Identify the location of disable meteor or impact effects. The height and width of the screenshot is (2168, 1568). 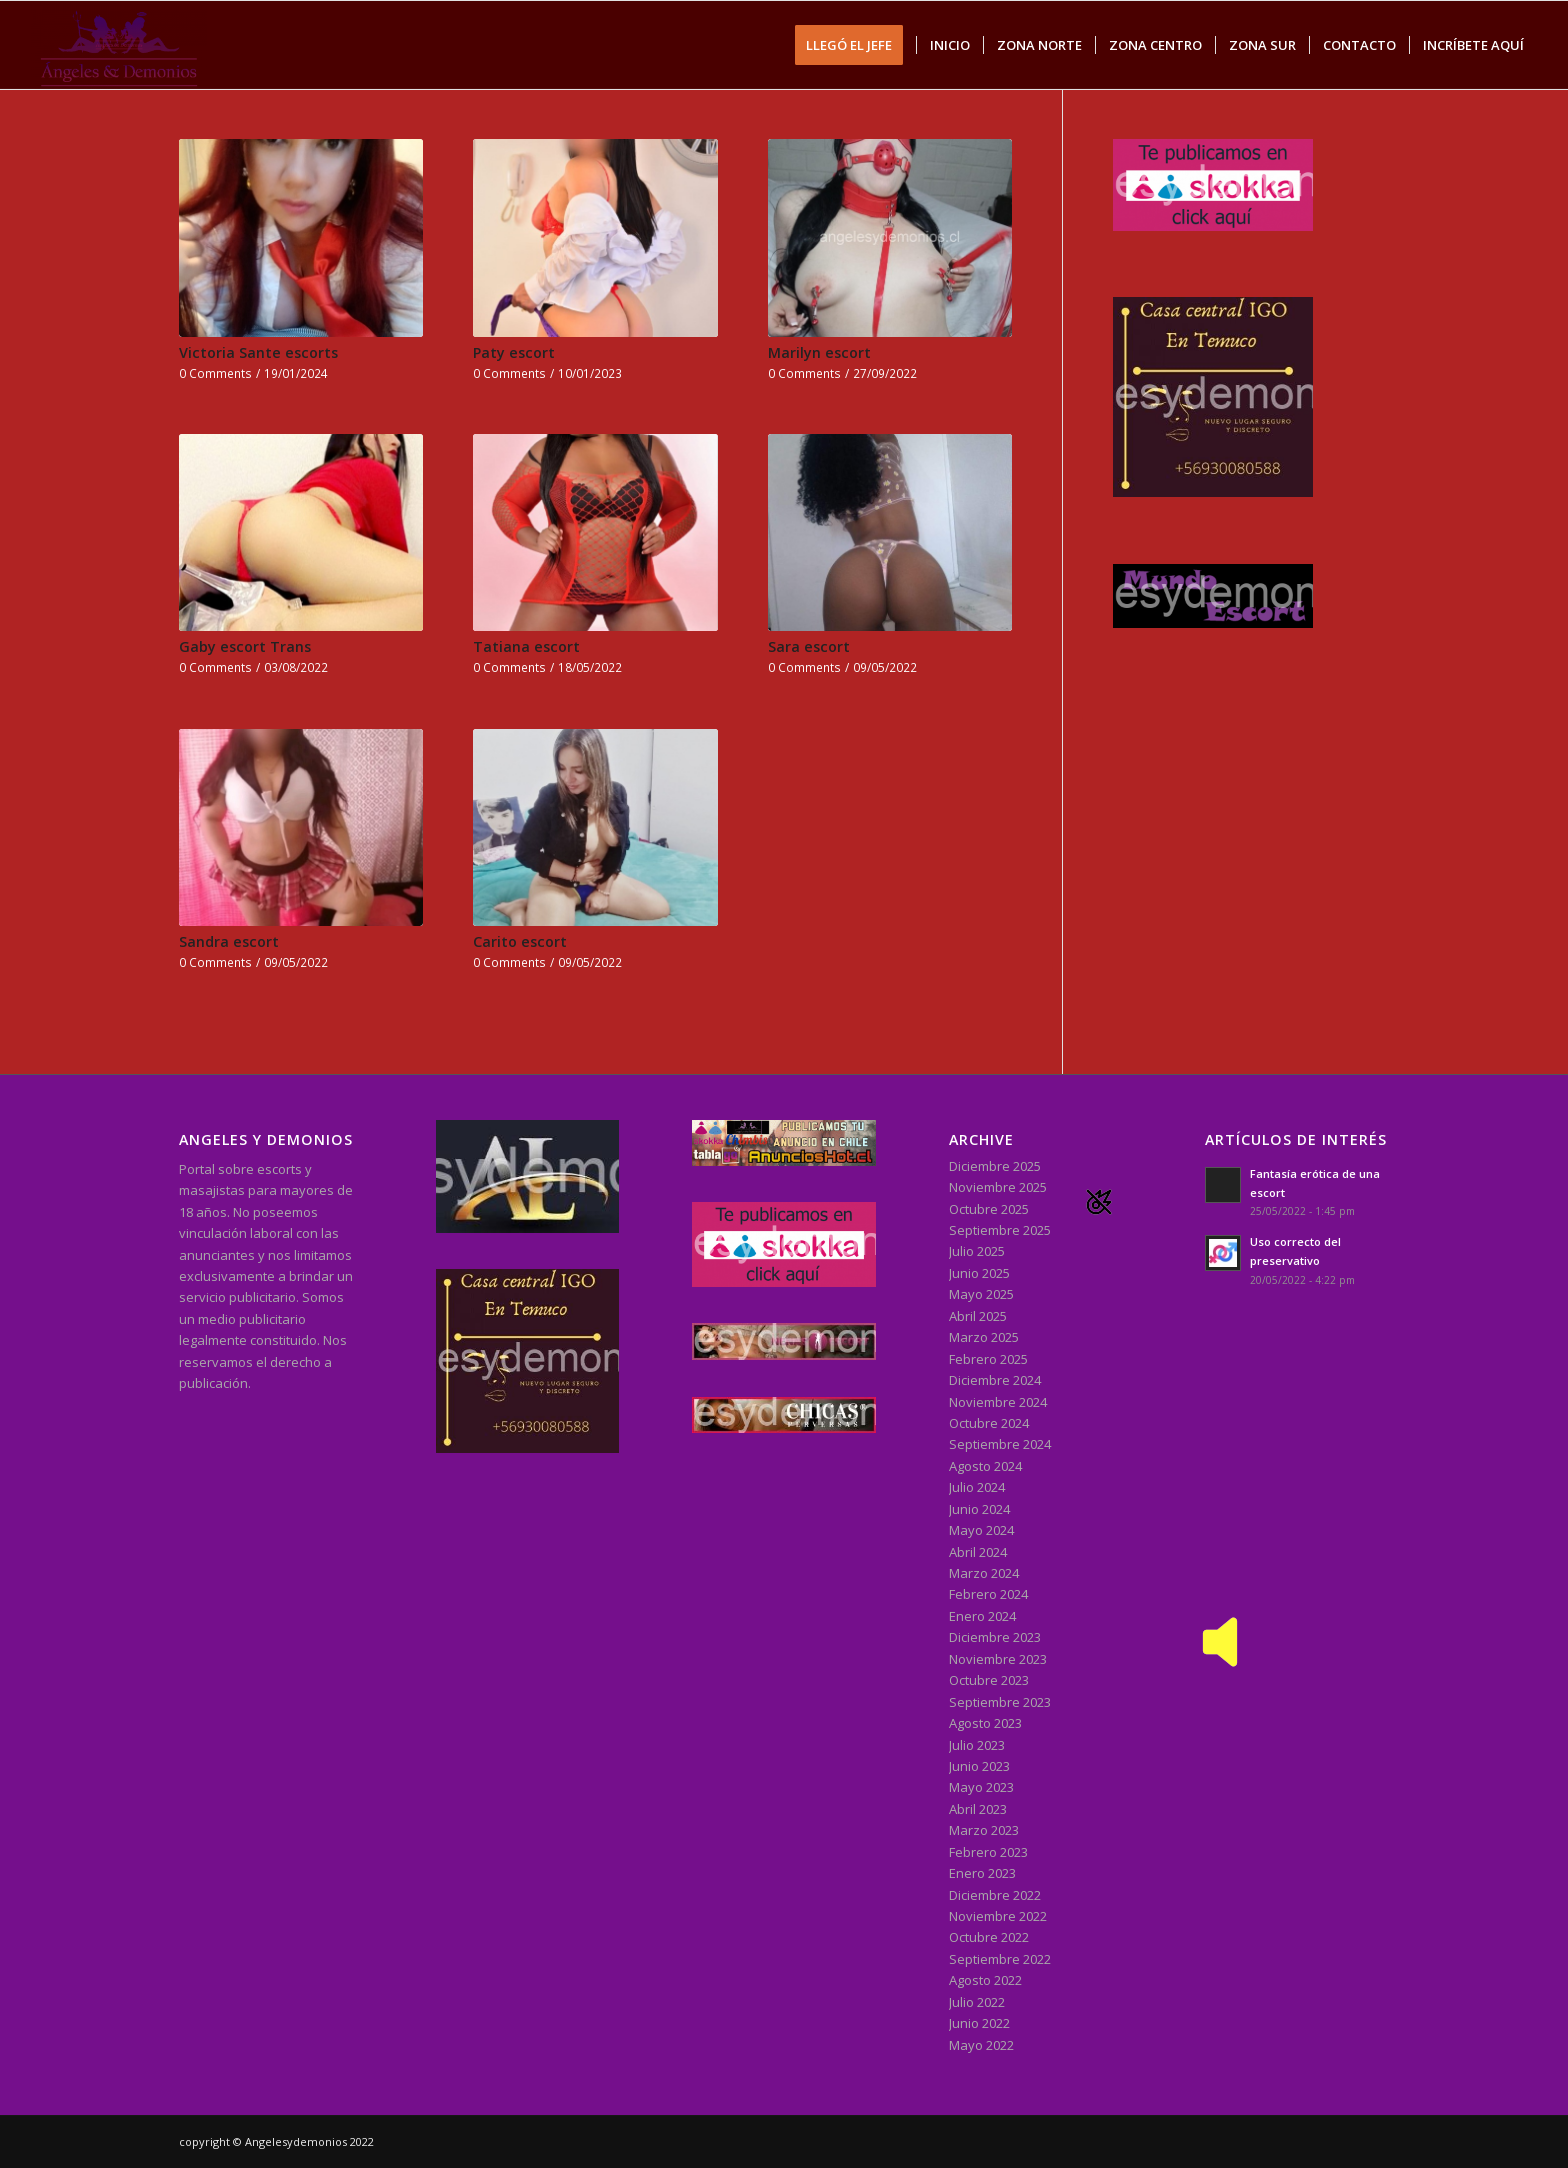
(1099, 1202).